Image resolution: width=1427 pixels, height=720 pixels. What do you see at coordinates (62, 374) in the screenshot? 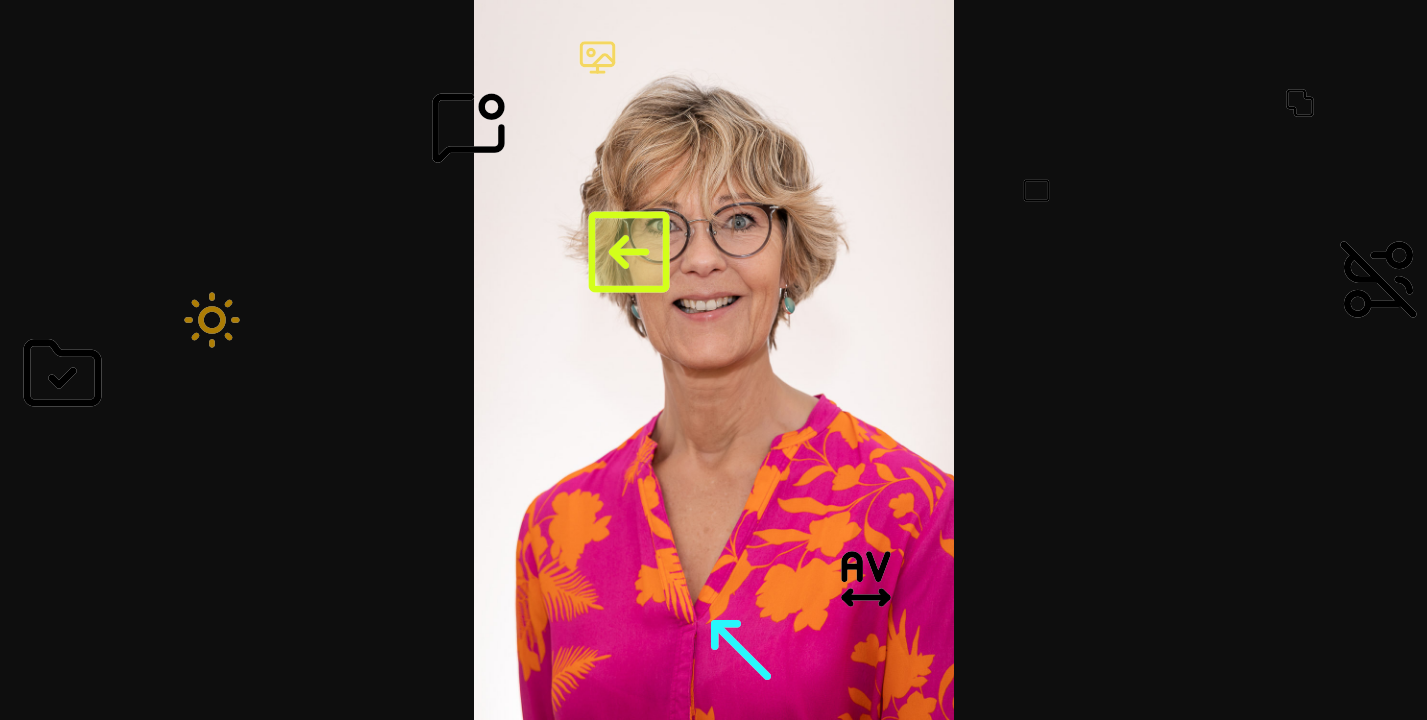
I see `folder successfully verified or validated` at bounding box center [62, 374].